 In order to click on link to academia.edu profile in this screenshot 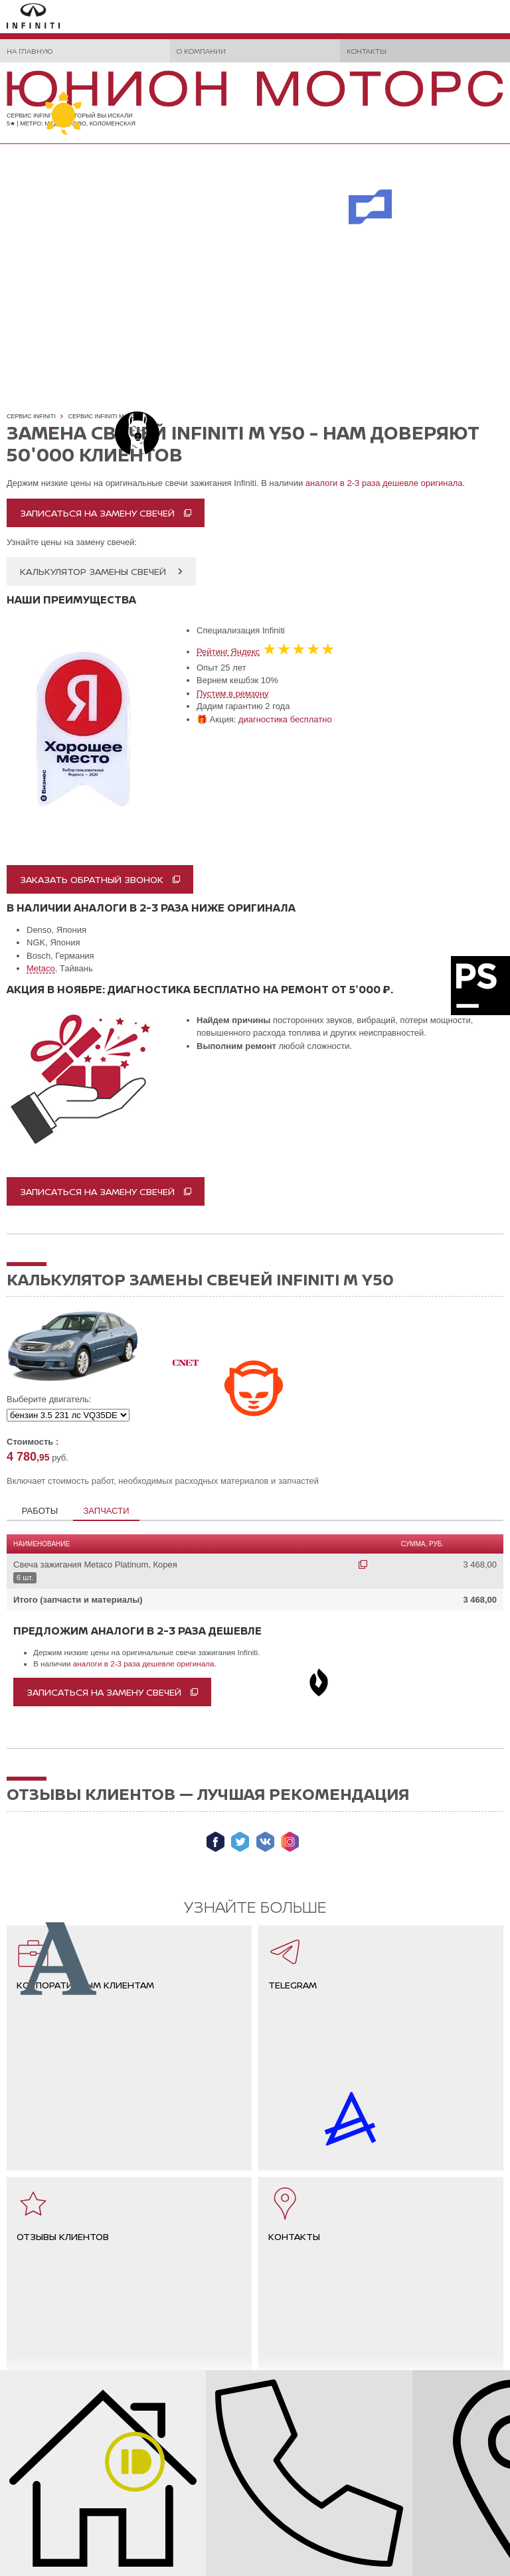, I will do `click(58, 1959)`.